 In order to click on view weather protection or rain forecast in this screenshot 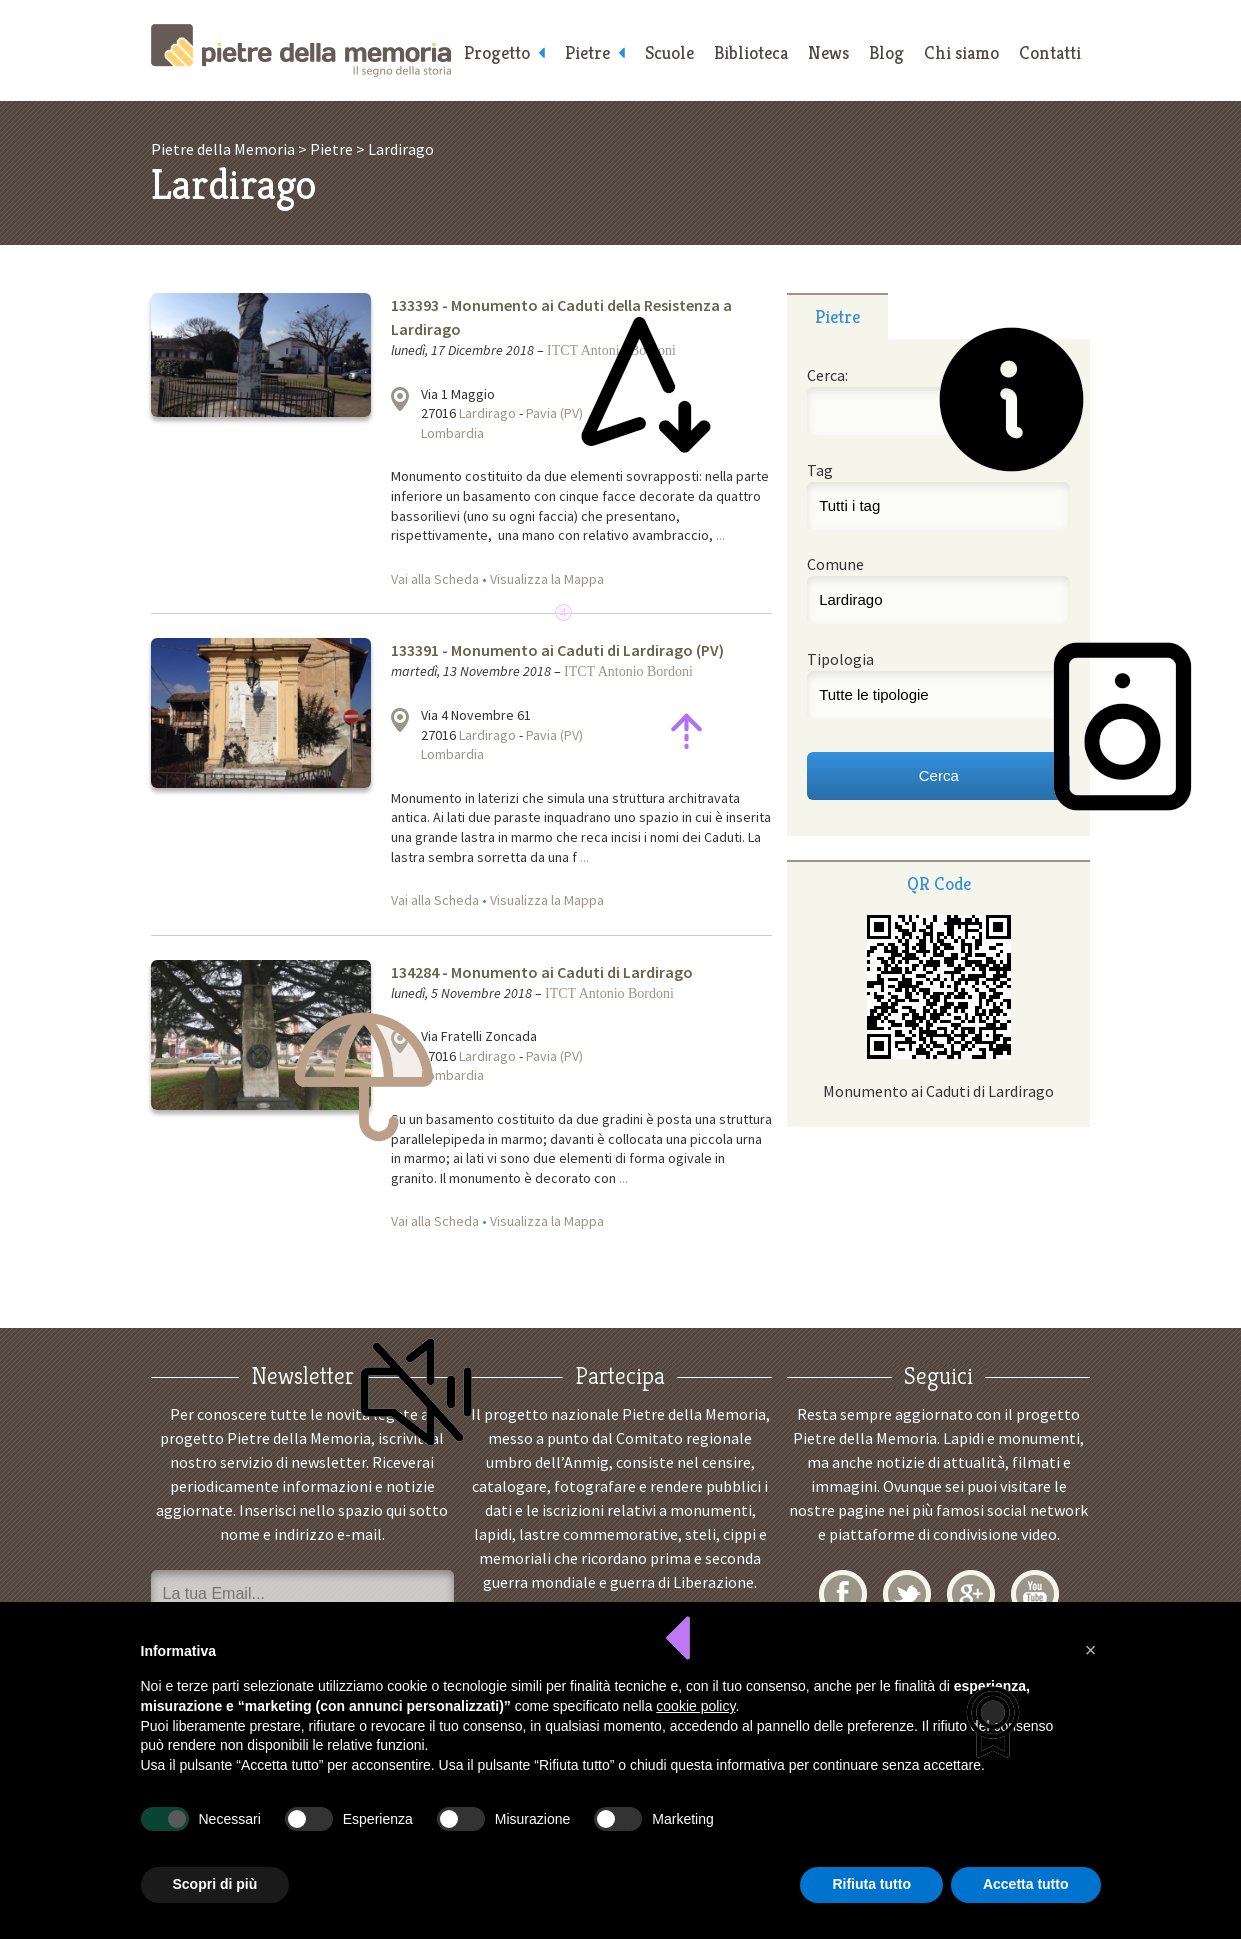, I will do `click(364, 1077)`.